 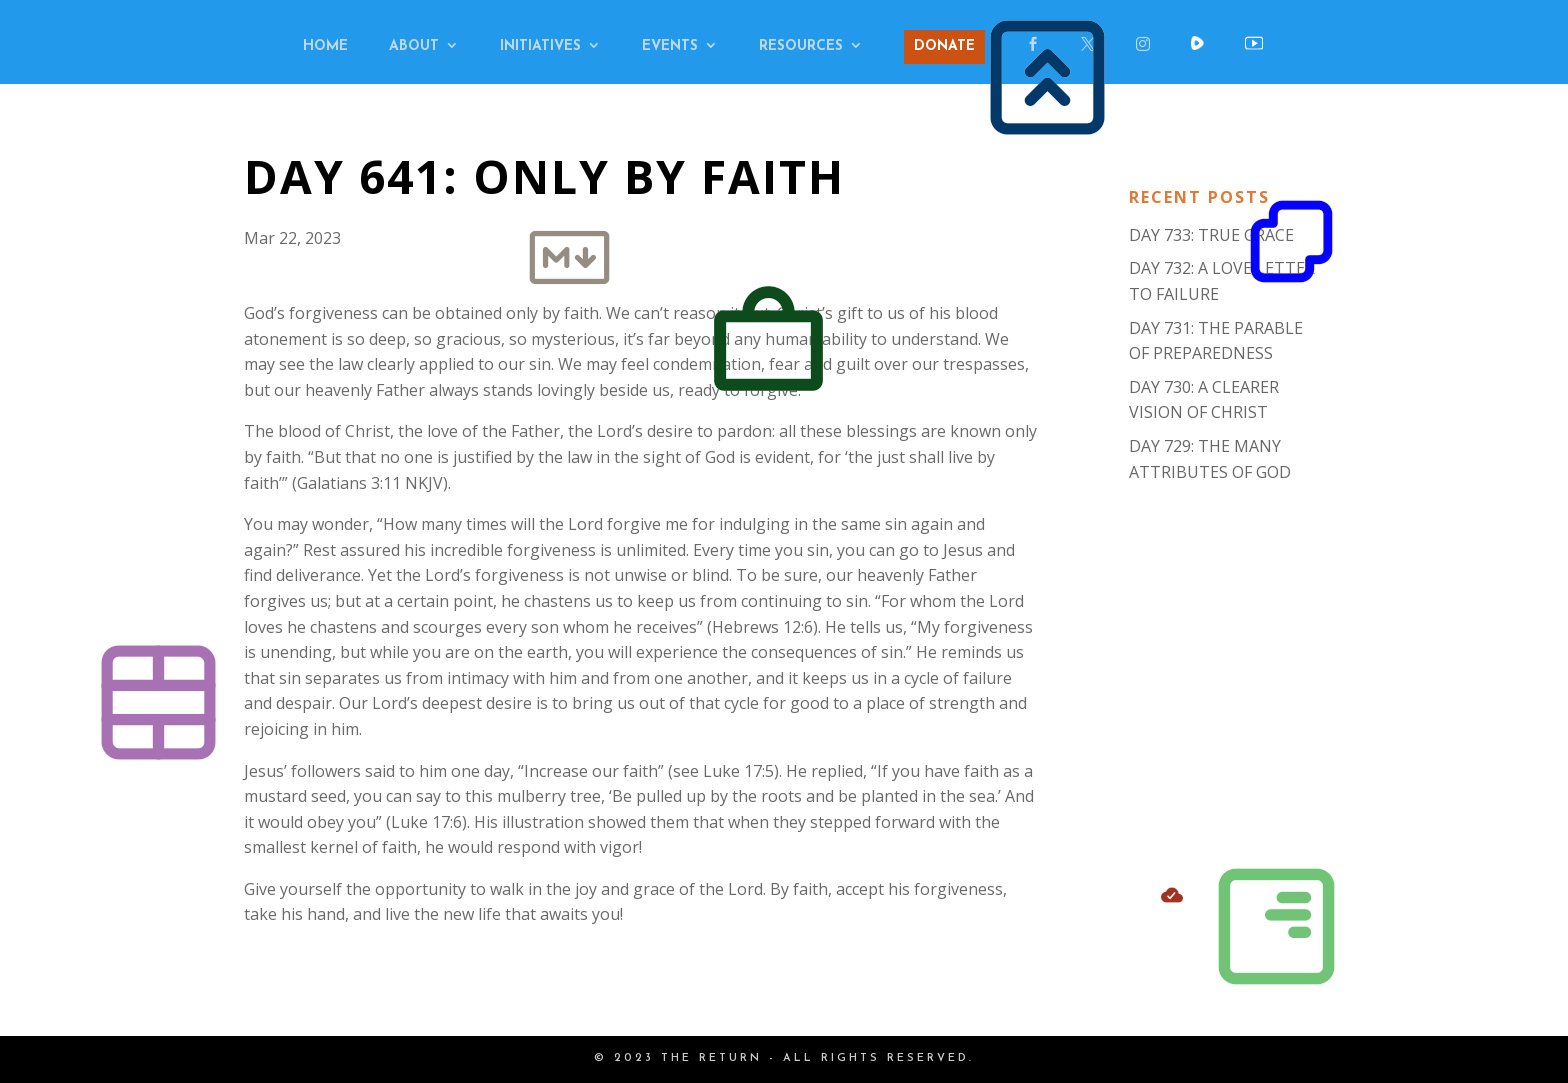 I want to click on format text using markdown, so click(x=569, y=257).